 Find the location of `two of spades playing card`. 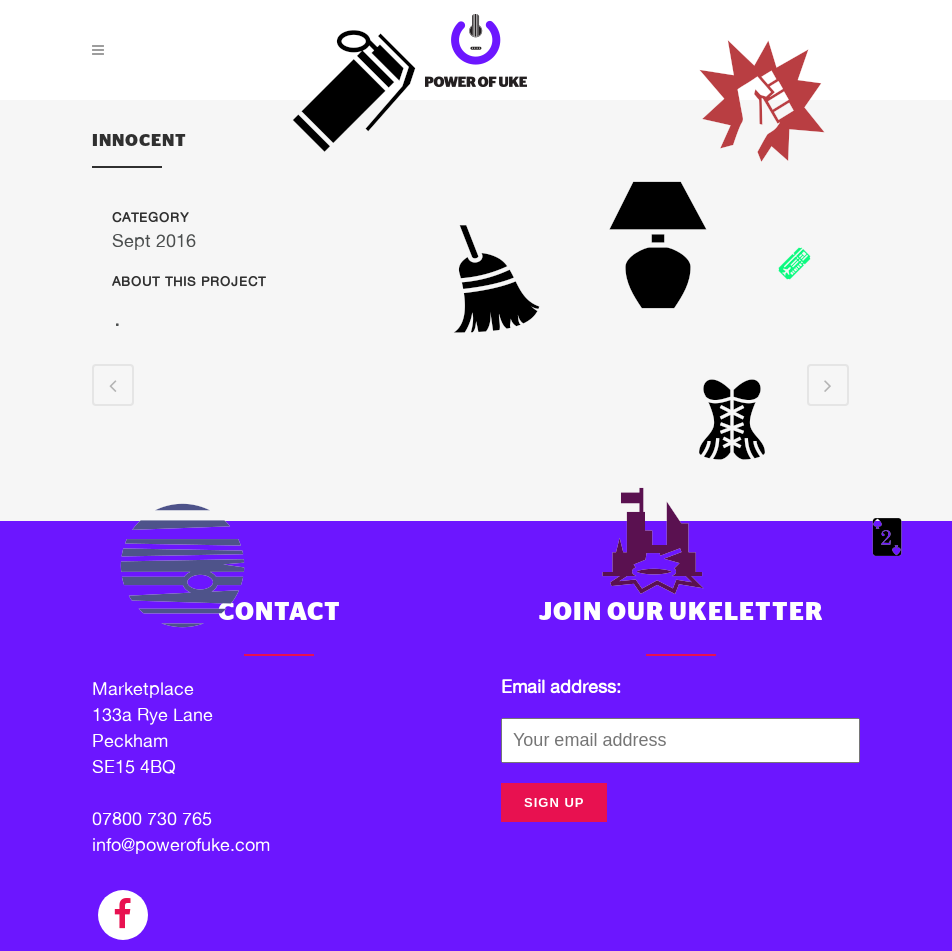

two of spades playing card is located at coordinates (887, 537).